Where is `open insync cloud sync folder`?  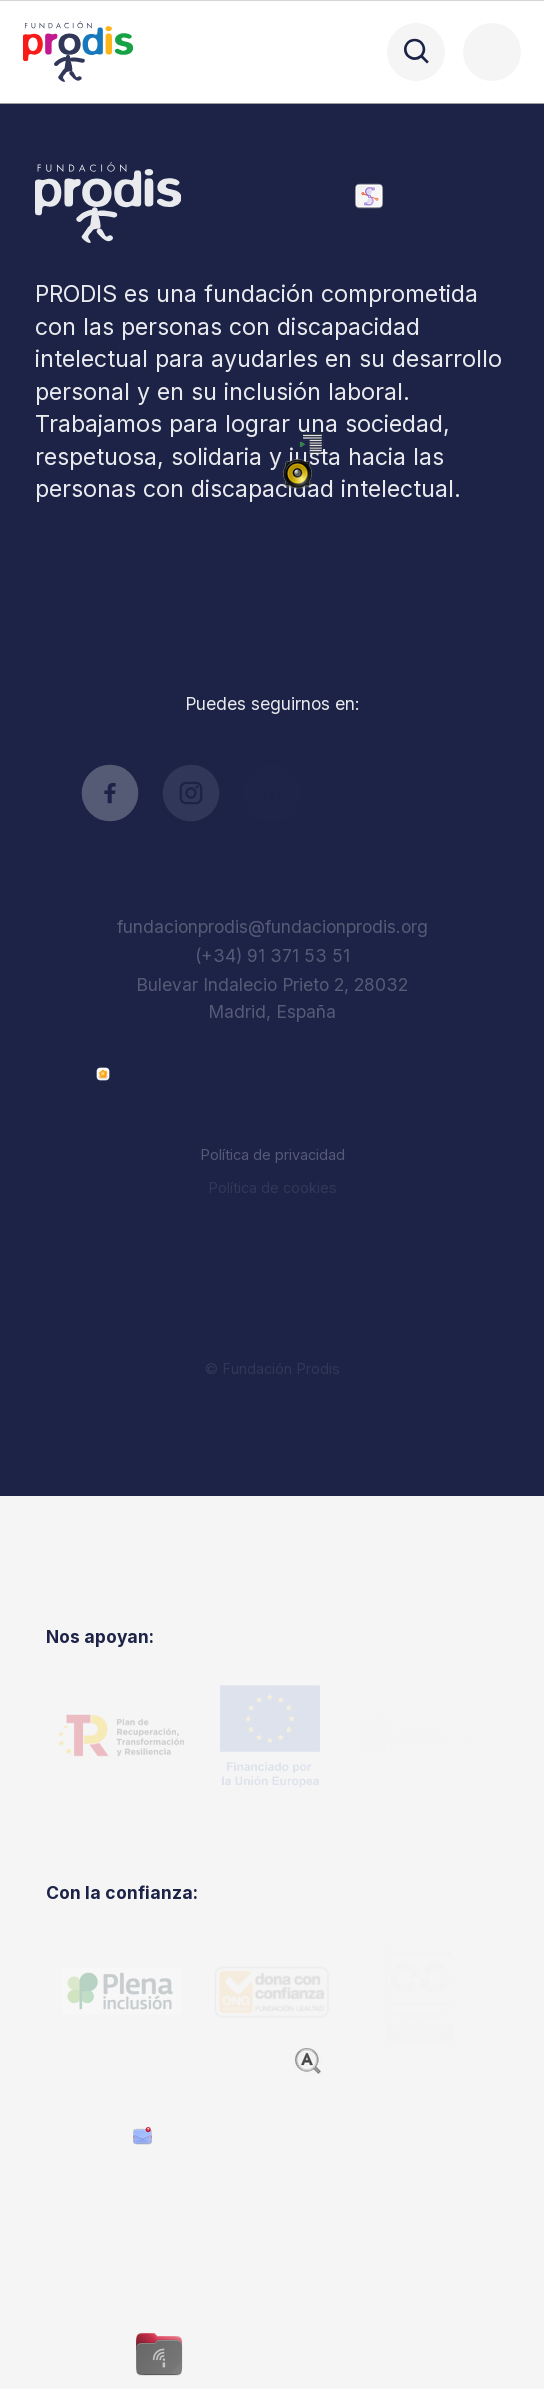
open insync cloud sync folder is located at coordinates (159, 2354).